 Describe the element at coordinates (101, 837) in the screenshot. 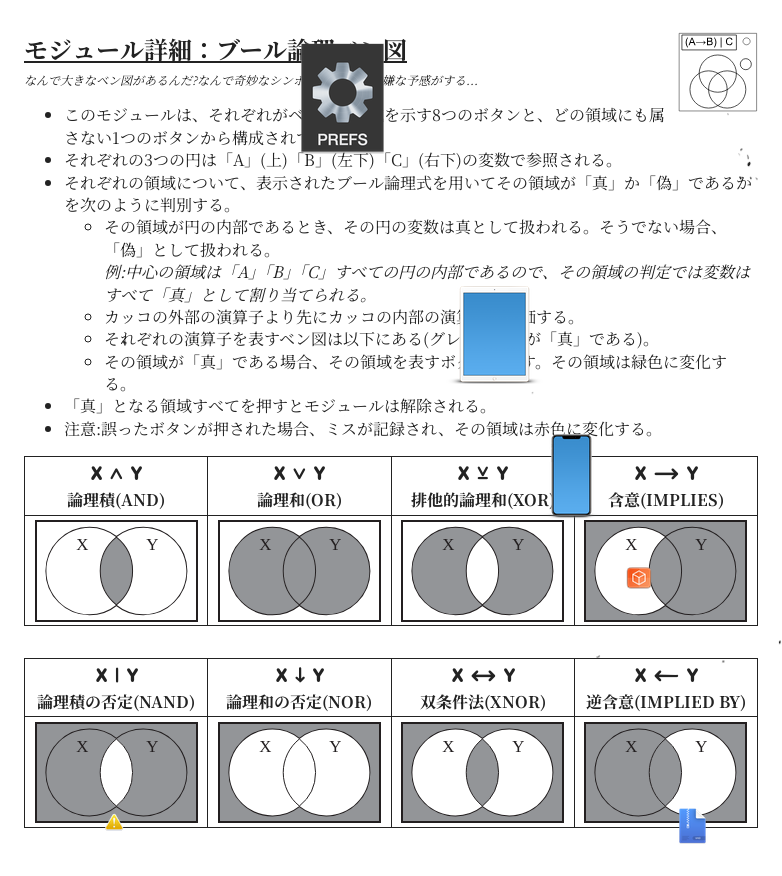

I see `indicates a warning or caution state` at that location.